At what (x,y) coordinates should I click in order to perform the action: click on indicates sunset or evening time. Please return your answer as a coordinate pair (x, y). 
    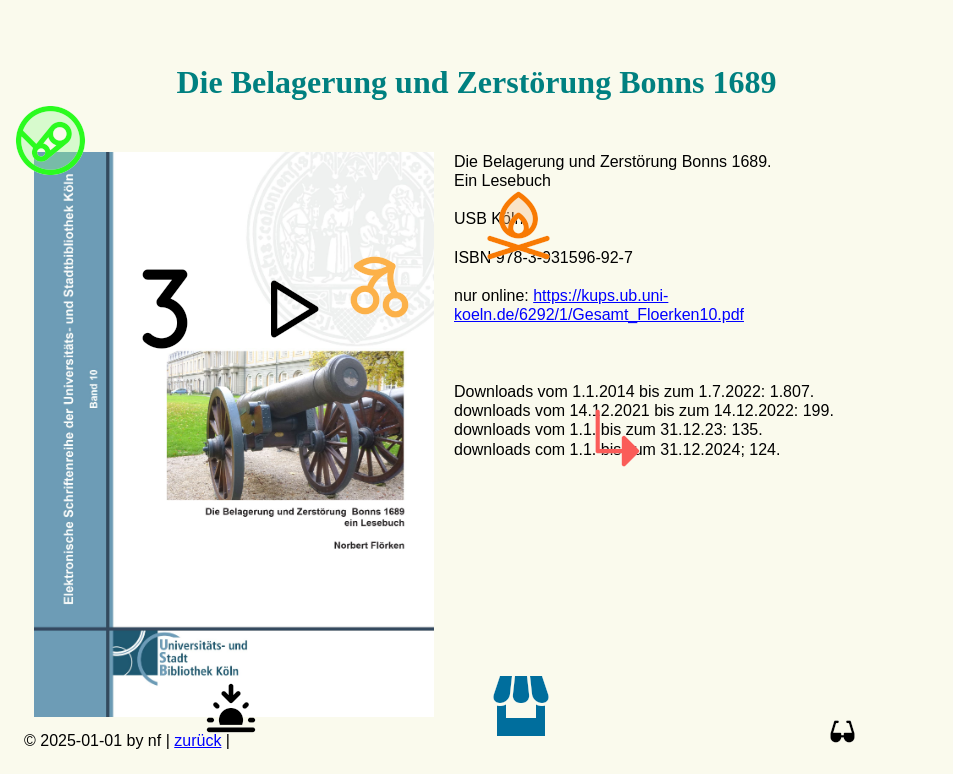
    Looking at the image, I should click on (231, 708).